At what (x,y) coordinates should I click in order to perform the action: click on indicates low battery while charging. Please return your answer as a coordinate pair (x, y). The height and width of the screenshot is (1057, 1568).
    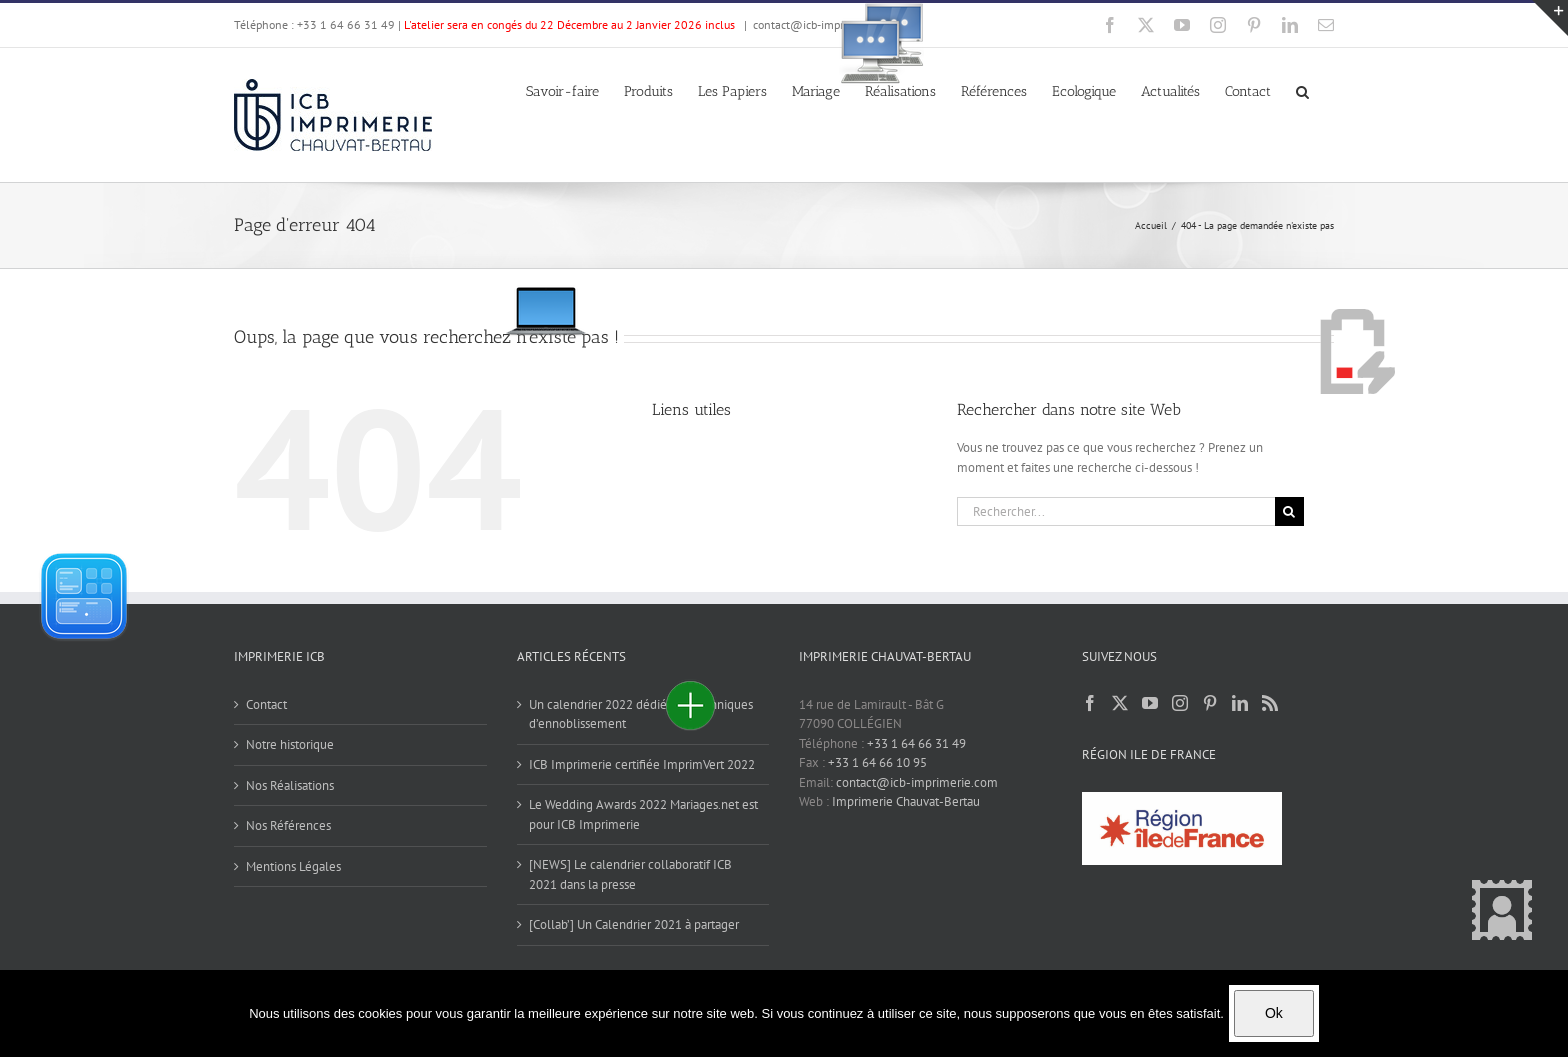
    Looking at the image, I should click on (1352, 351).